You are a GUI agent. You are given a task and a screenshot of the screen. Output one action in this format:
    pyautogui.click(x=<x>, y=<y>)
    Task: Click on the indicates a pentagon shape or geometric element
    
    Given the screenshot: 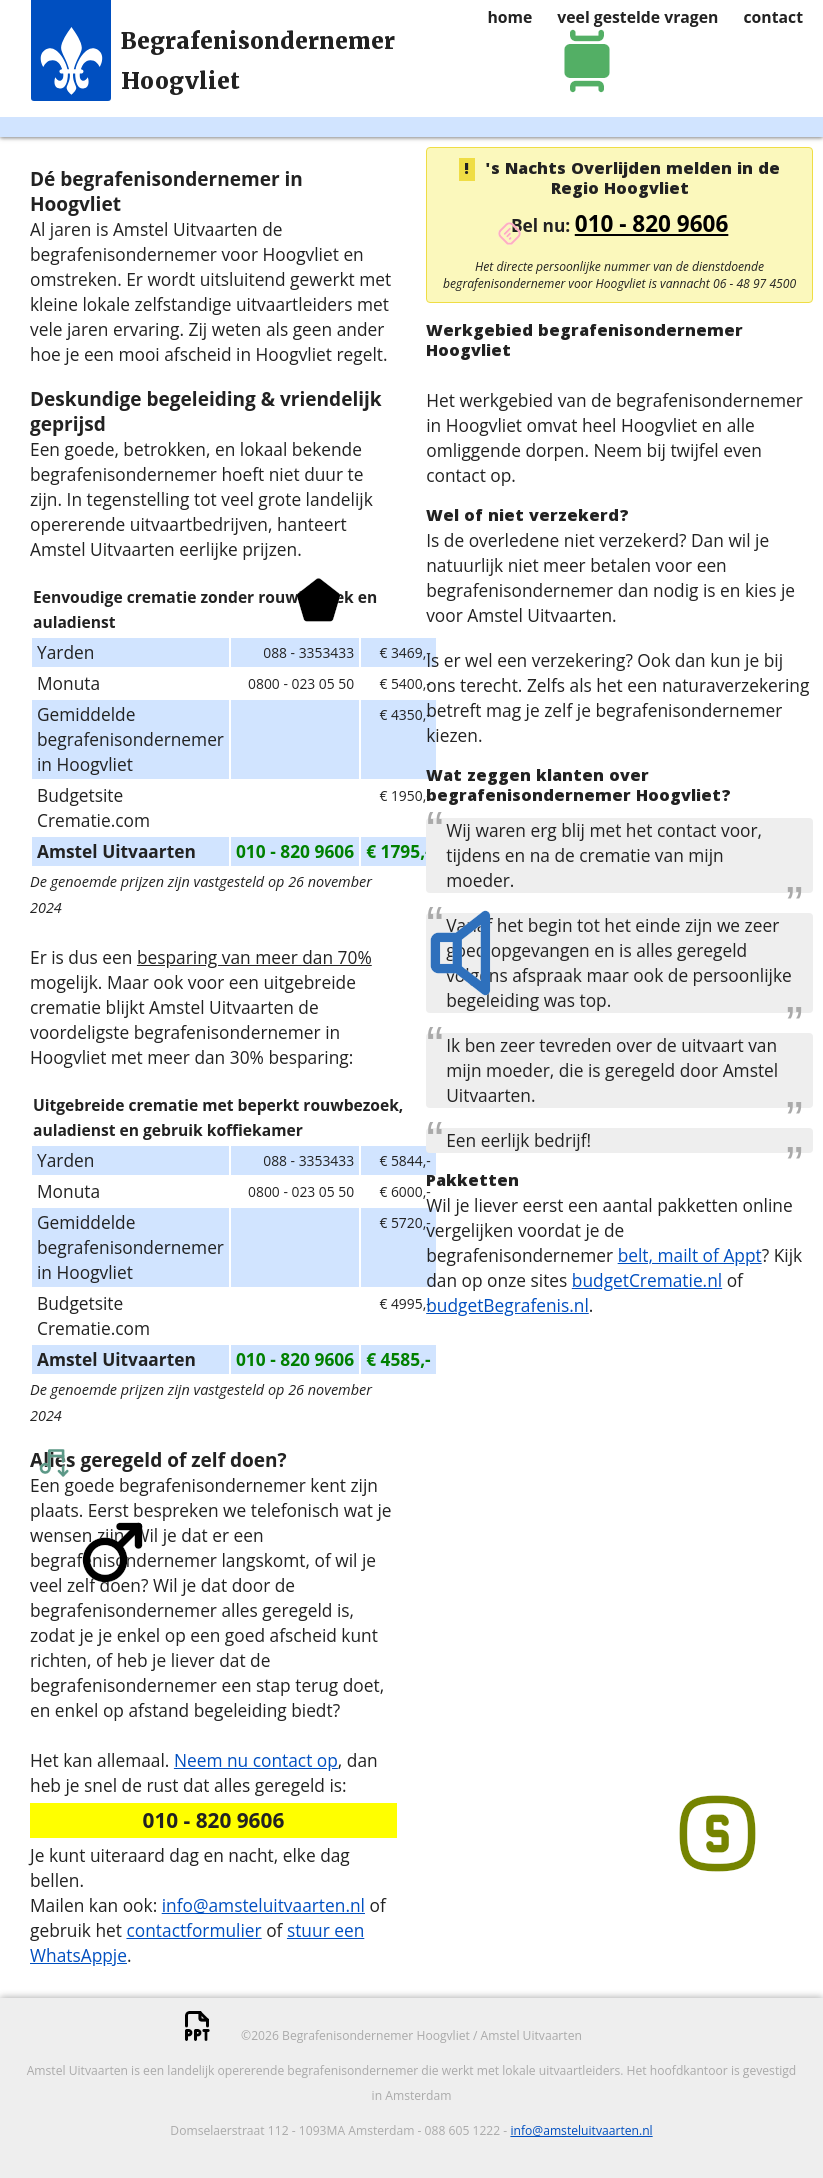 What is the action you would take?
    pyautogui.click(x=318, y=601)
    